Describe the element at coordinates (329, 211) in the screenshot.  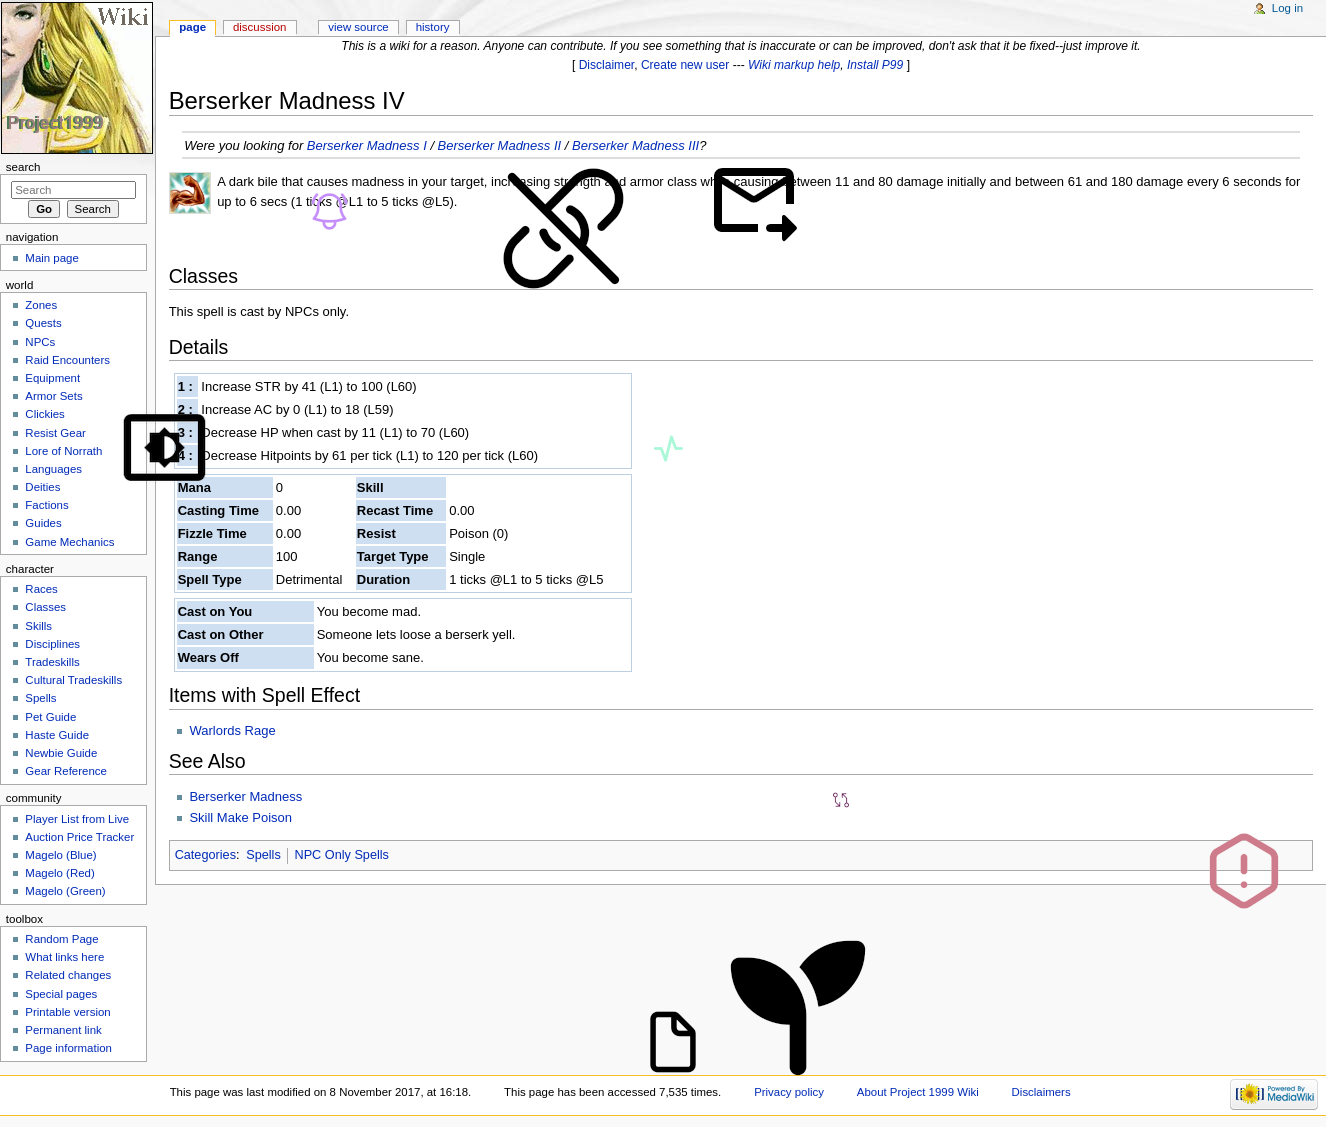
I see `indicates new notifications or alerts` at that location.